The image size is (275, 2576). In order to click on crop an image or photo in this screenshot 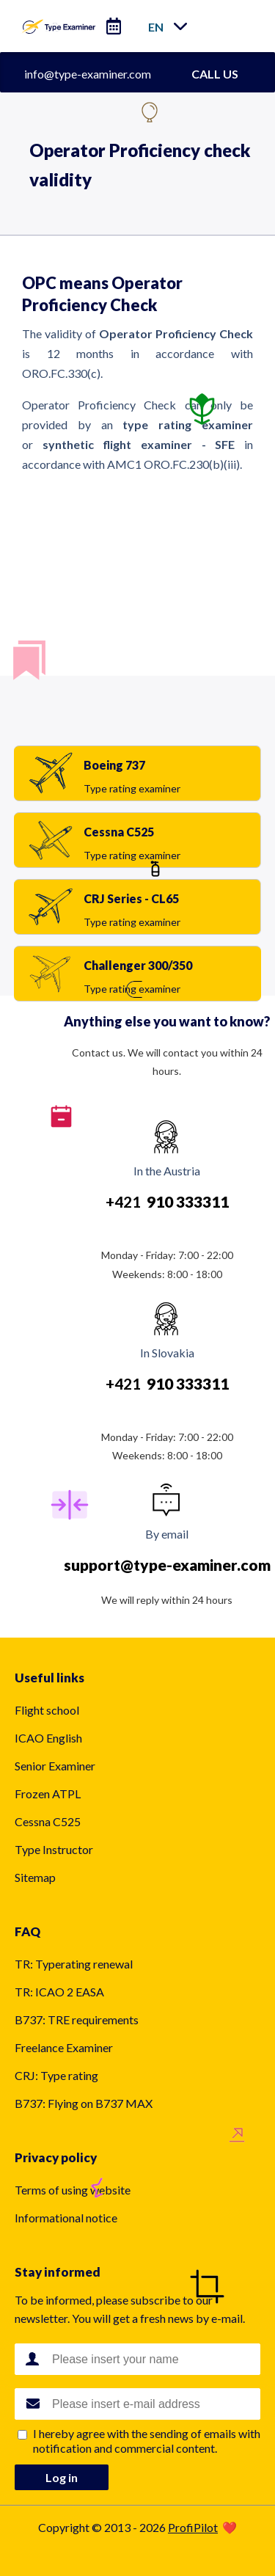, I will do `click(207, 2286)`.